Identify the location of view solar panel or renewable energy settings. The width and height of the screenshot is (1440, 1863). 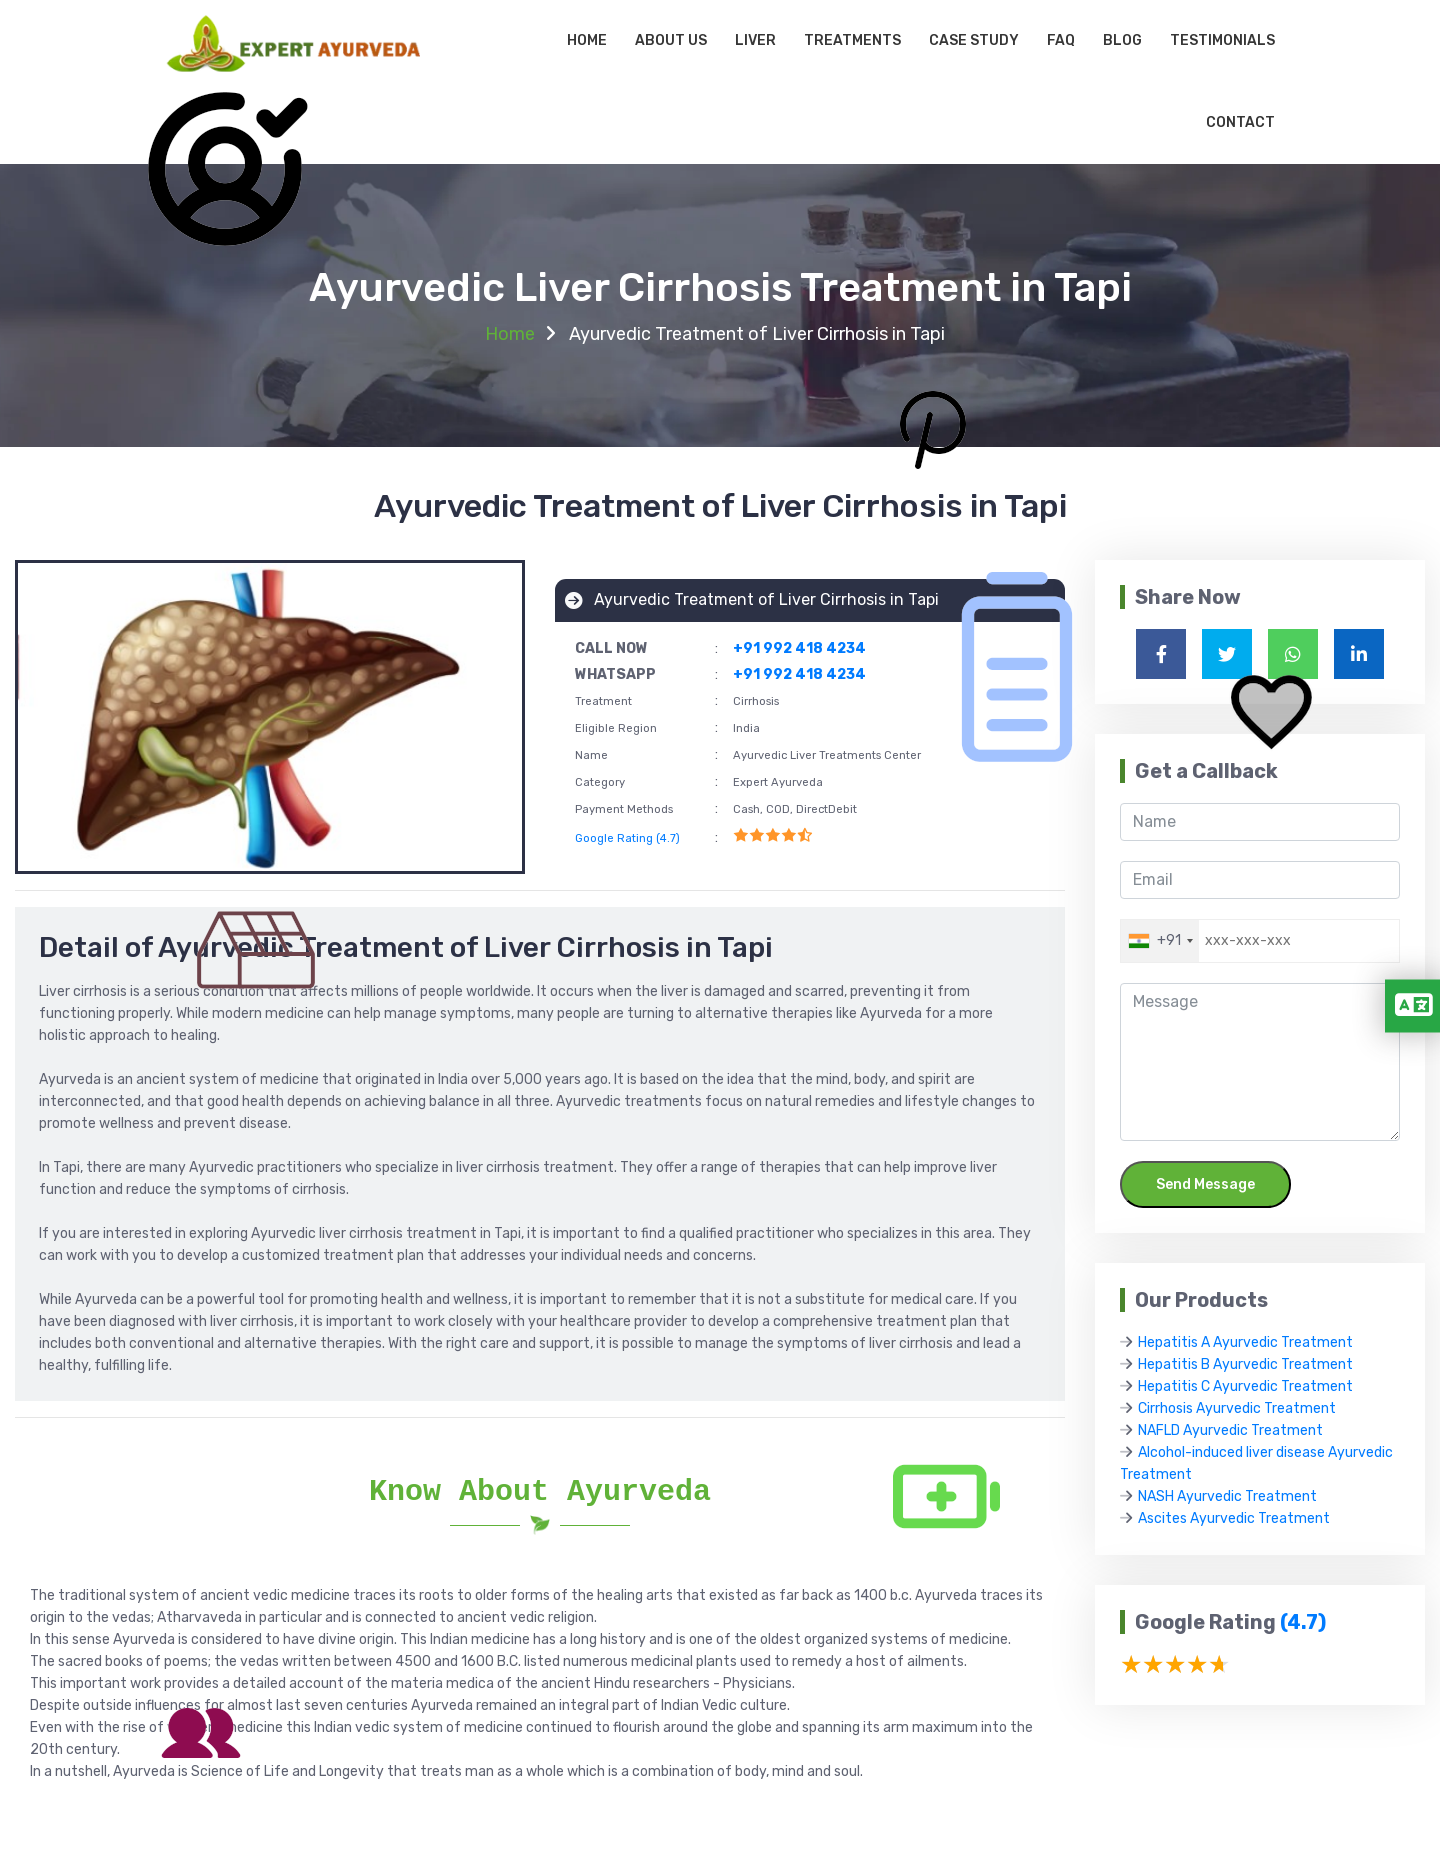
(256, 954).